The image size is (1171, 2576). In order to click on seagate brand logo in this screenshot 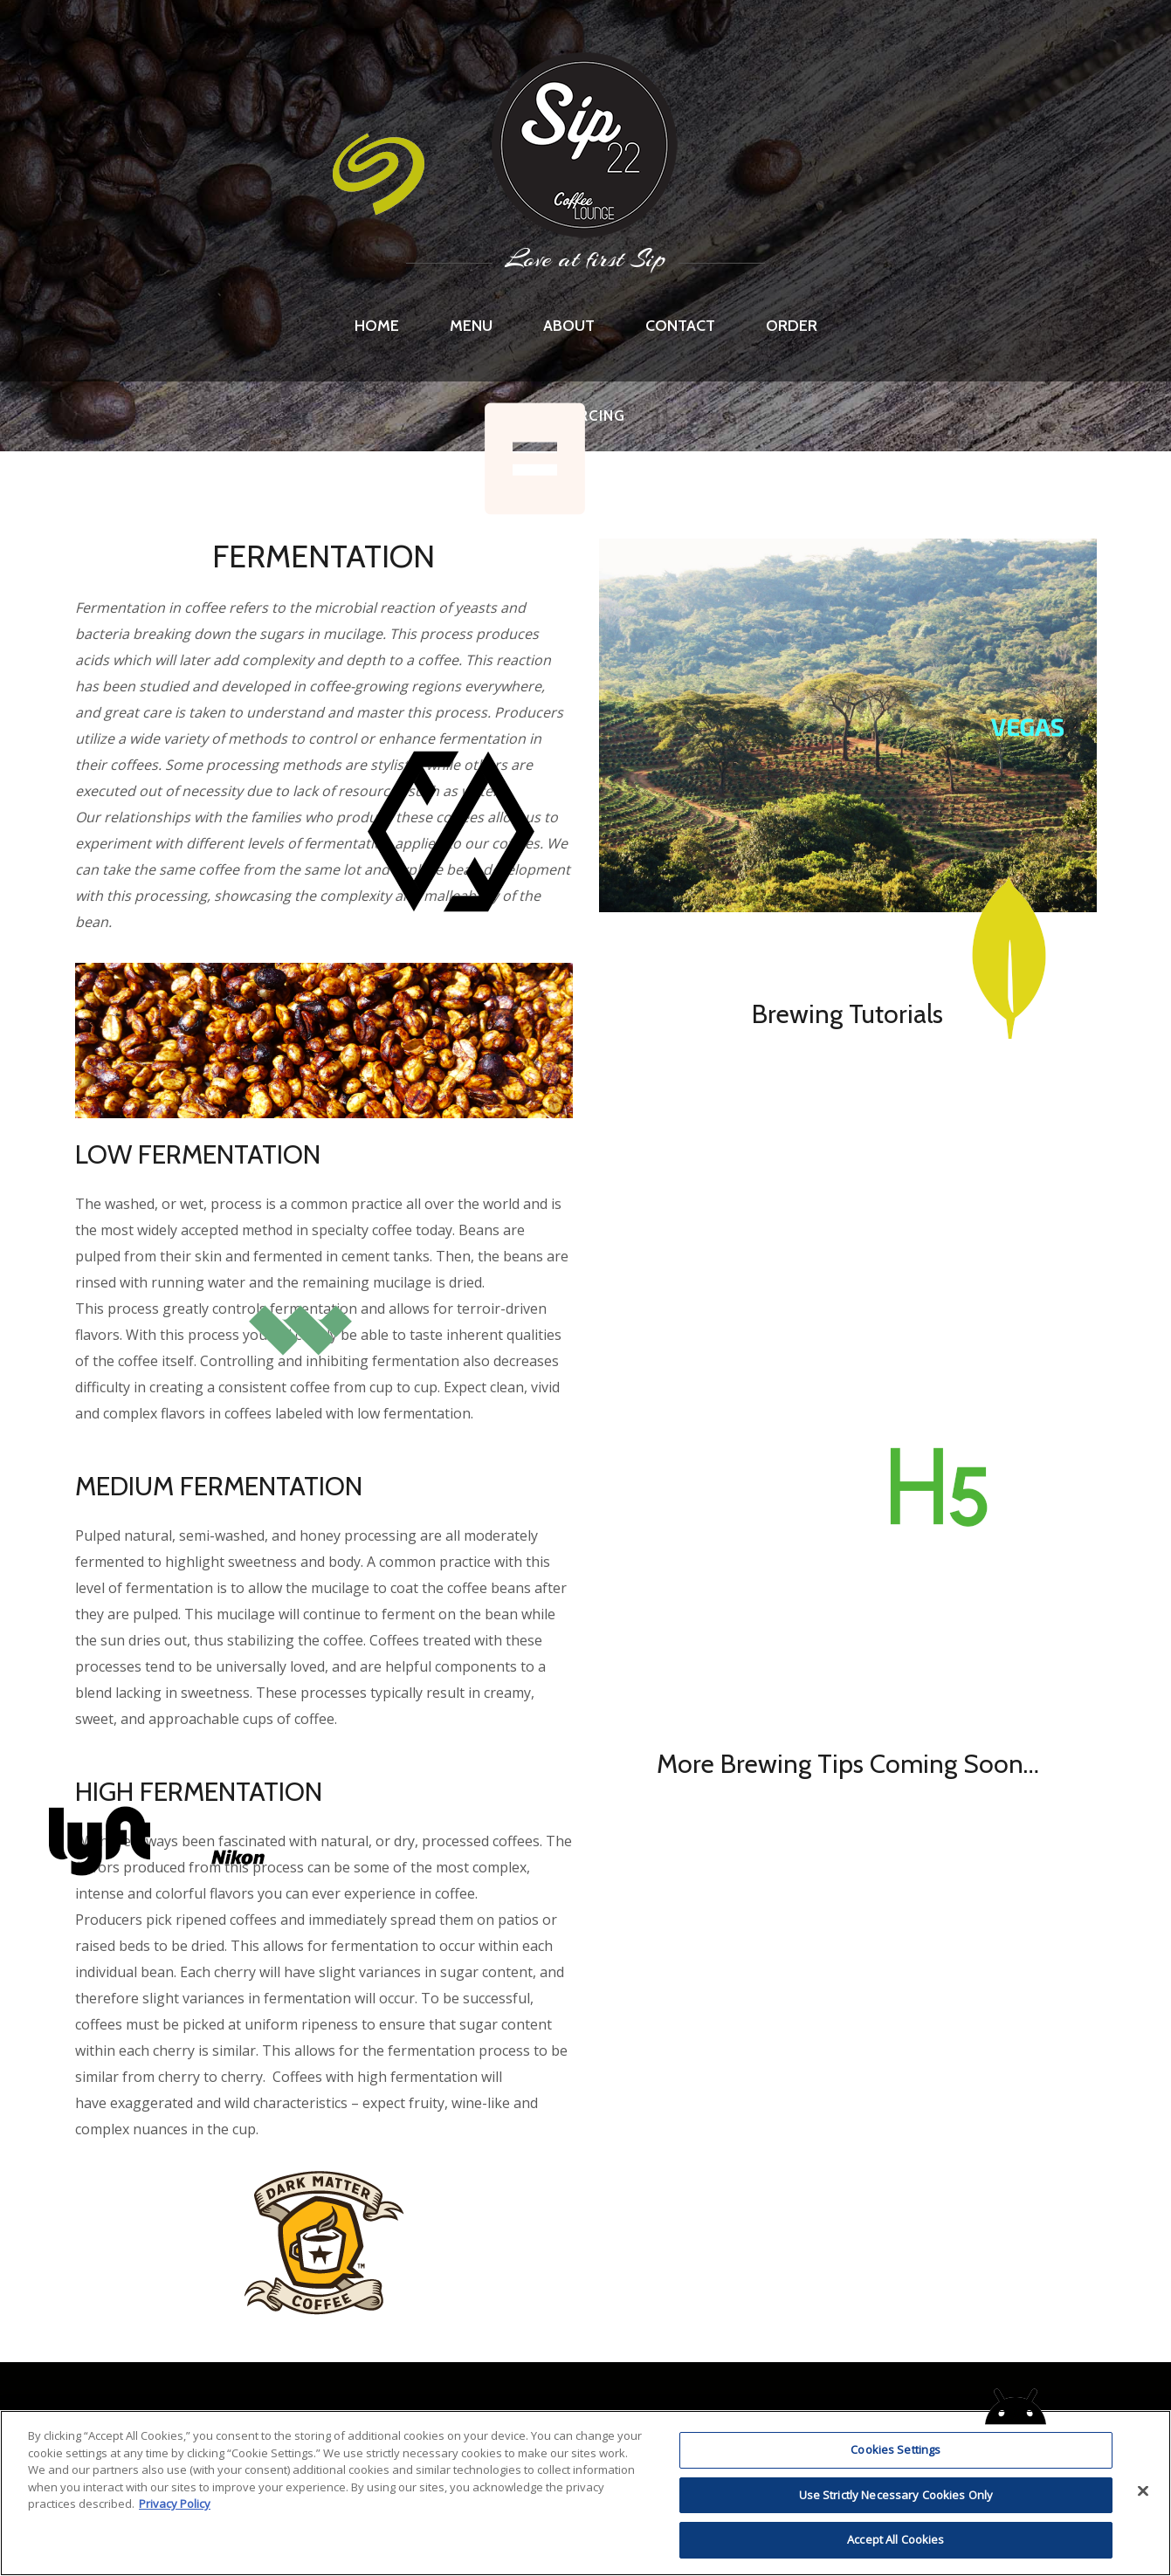, I will do `click(378, 174)`.